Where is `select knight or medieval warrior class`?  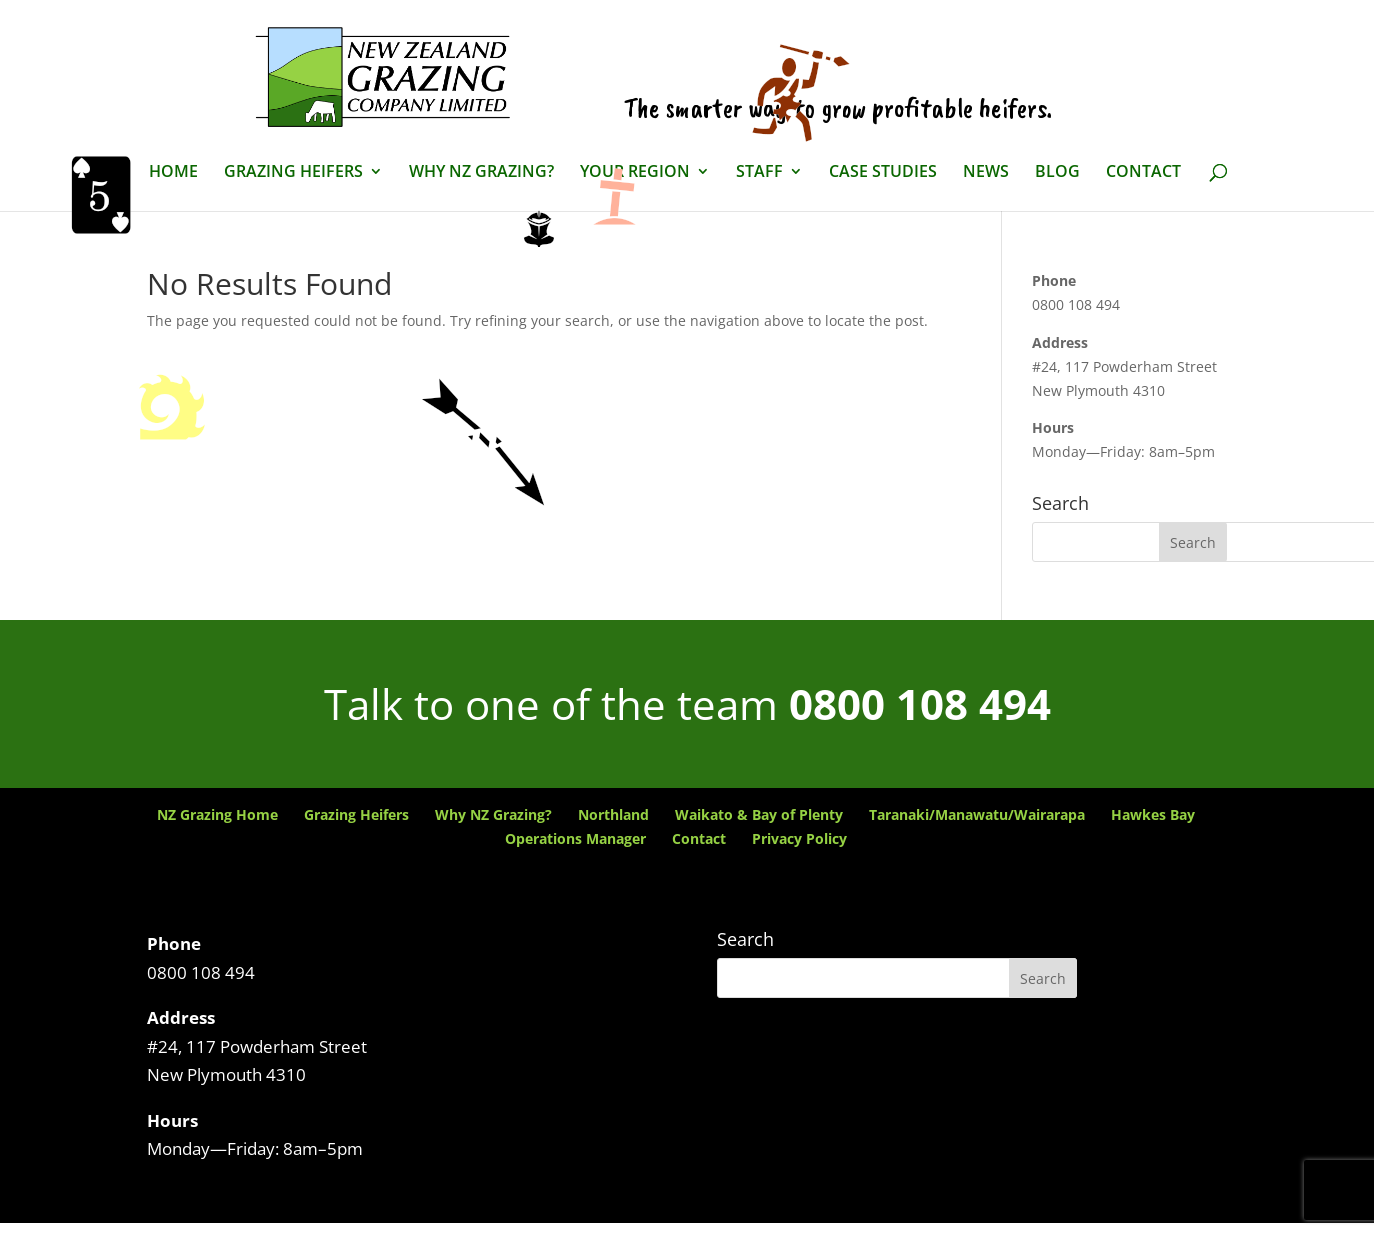
select knight or medieval warrior class is located at coordinates (539, 229).